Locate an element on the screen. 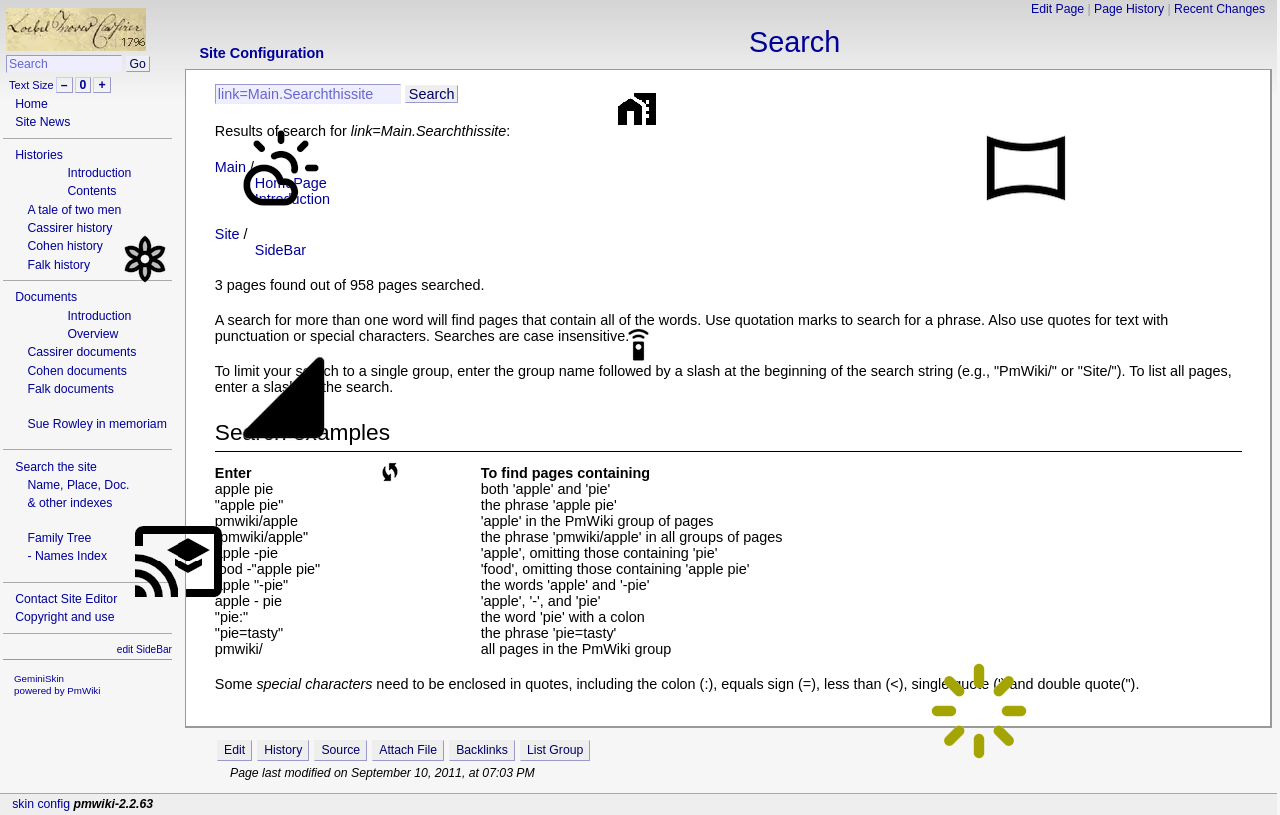 The image size is (1280, 815). cast or share screen to classroom display is located at coordinates (178, 561).